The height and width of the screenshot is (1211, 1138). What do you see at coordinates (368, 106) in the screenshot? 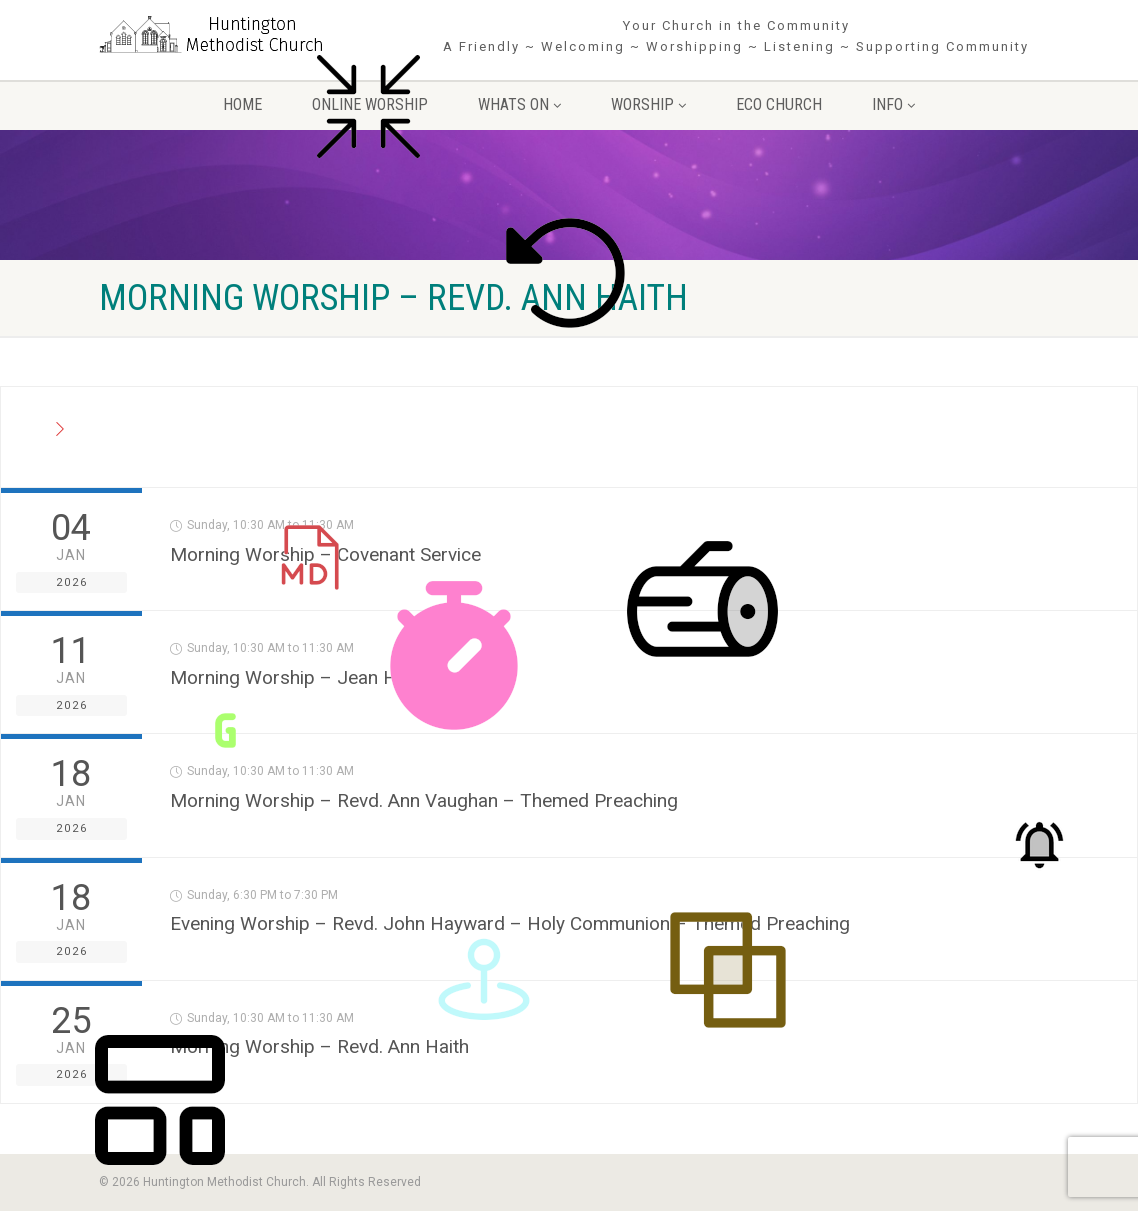
I see `collapse or minimize content` at bounding box center [368, 106].